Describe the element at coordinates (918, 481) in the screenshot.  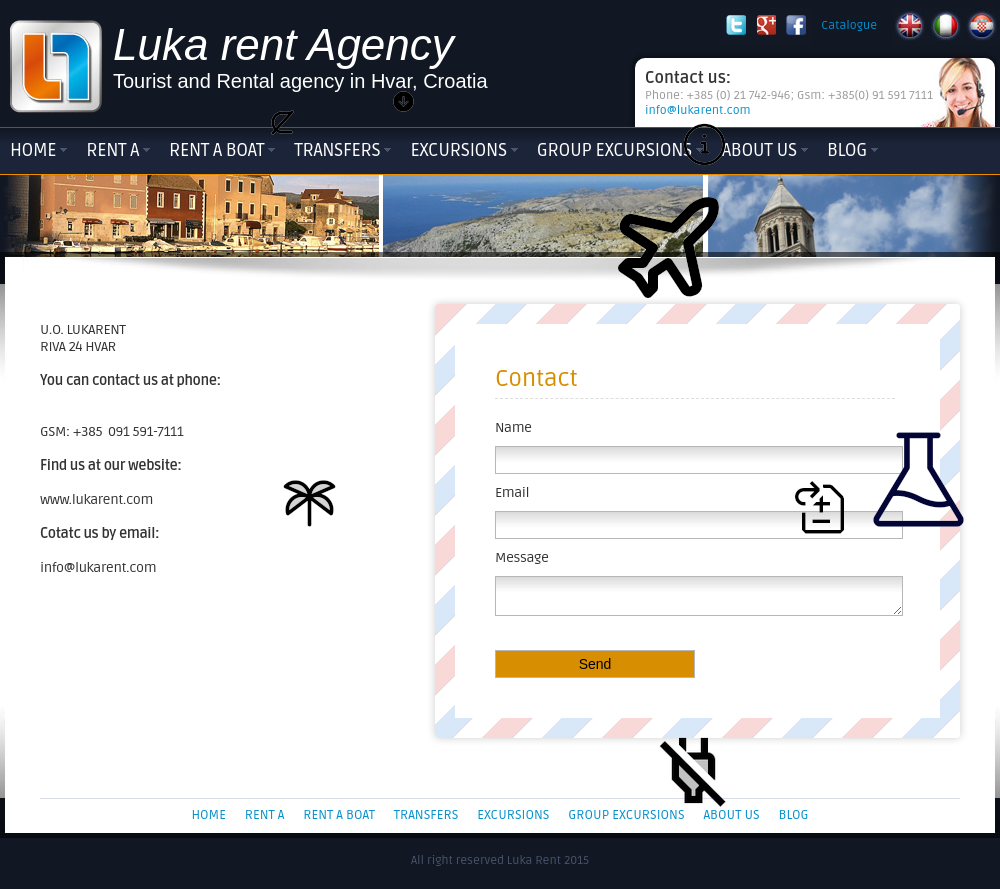
I see `access laboratory or science features` at that location.